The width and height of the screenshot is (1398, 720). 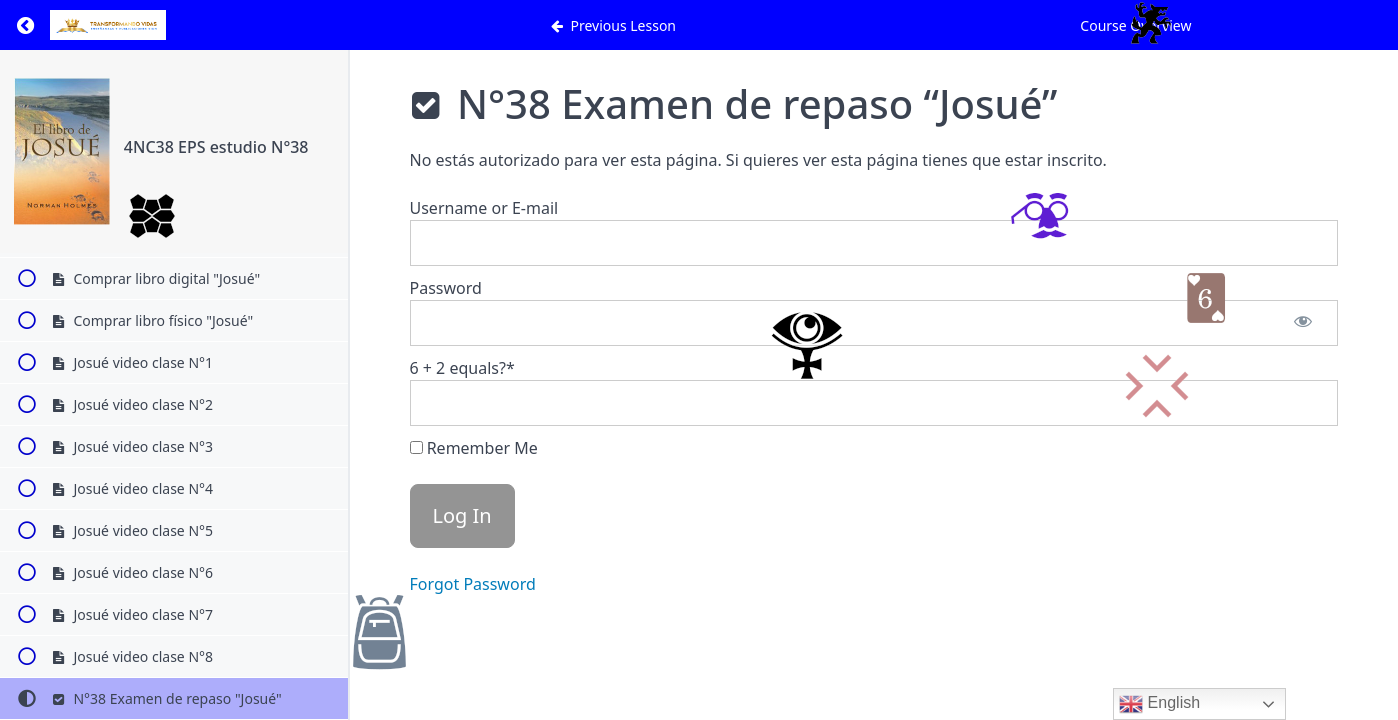 I want to click on select werewolf character or role, so click(x=1151, y=23).